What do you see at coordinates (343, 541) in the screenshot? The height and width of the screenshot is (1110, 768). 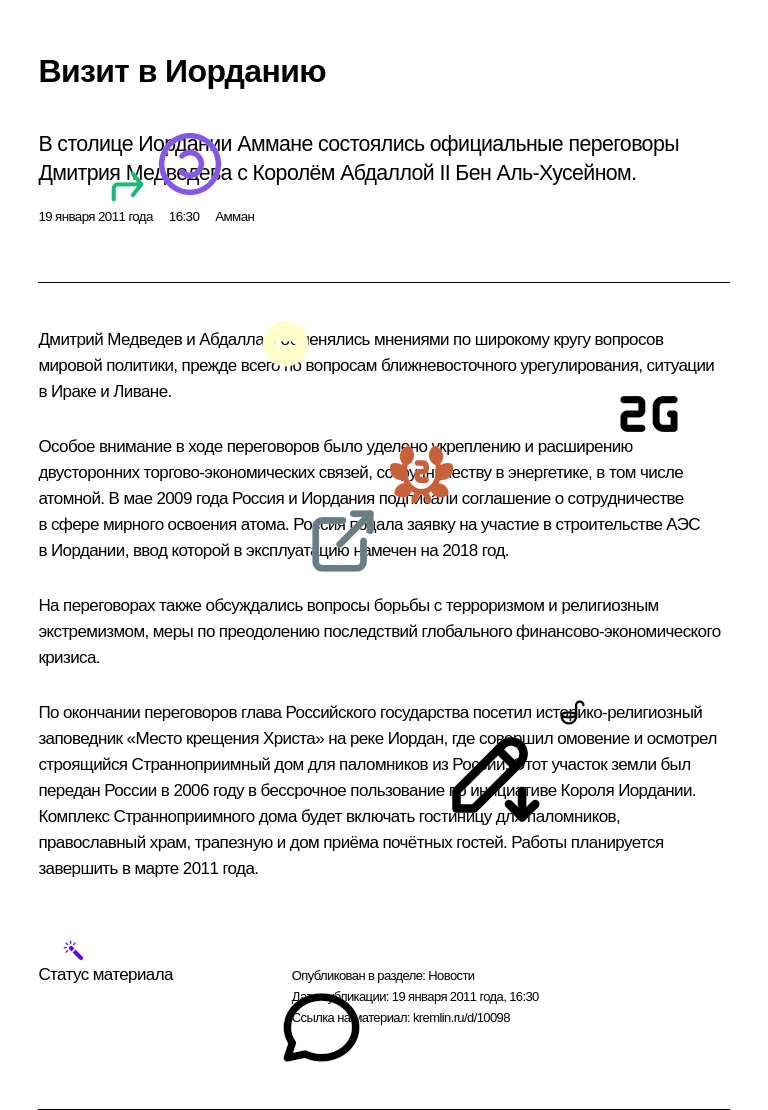 I see `open link in a new tab or window` at bounding box center [343, 541].